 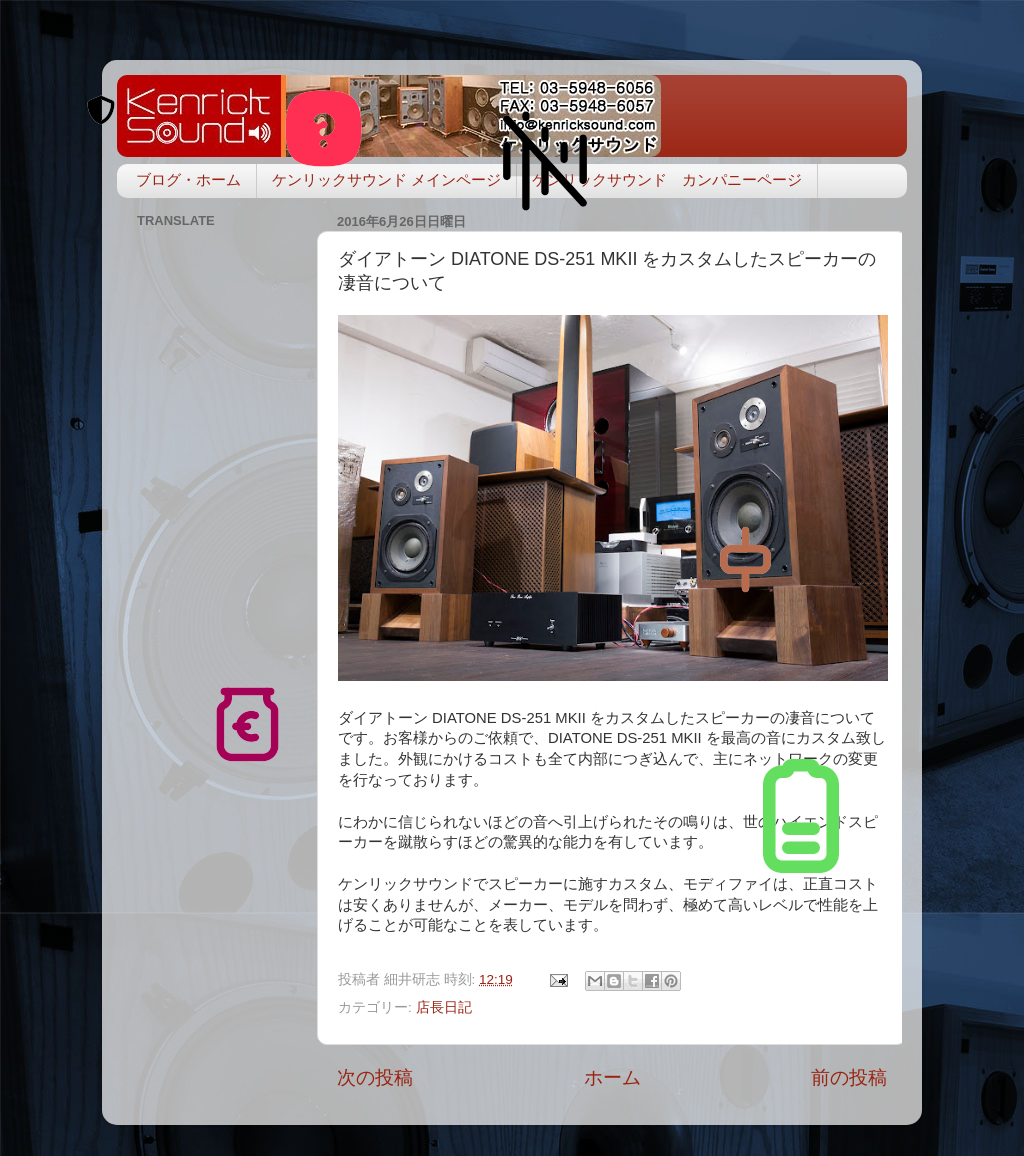 What do you see at coordinates (323, 128) in the screenshot?
I see `access help or support` at bounding box center [323, 128].